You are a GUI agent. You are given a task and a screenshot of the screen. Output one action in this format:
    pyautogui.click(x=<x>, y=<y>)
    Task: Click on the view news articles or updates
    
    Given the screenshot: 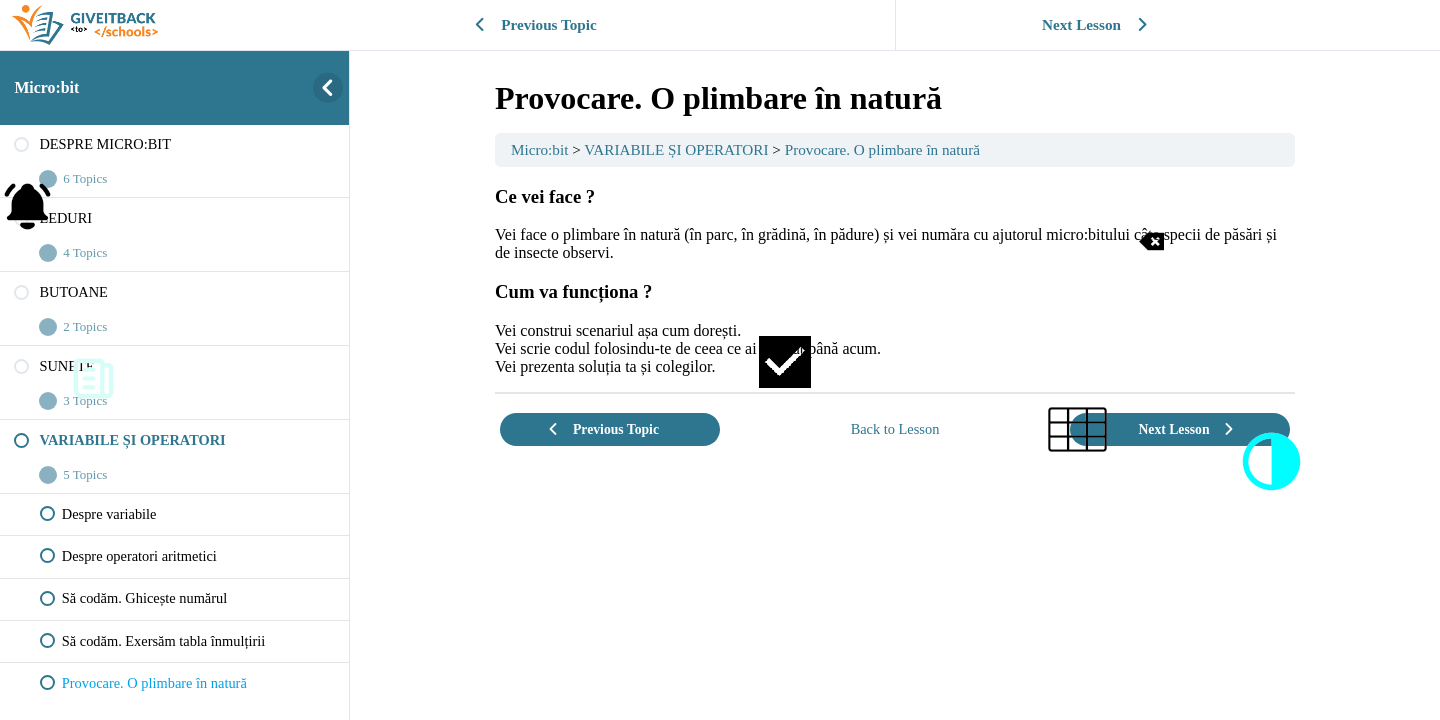 What is the action you would take?
    pyautogui.click(x=93, y=378)
    